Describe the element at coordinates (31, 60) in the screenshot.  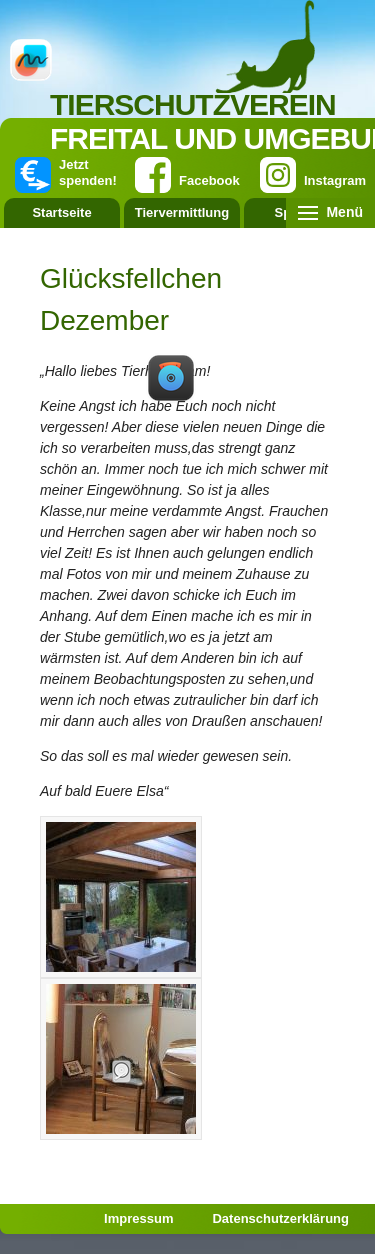
I see `open freeform app for brainstorming and sketching` at that location.